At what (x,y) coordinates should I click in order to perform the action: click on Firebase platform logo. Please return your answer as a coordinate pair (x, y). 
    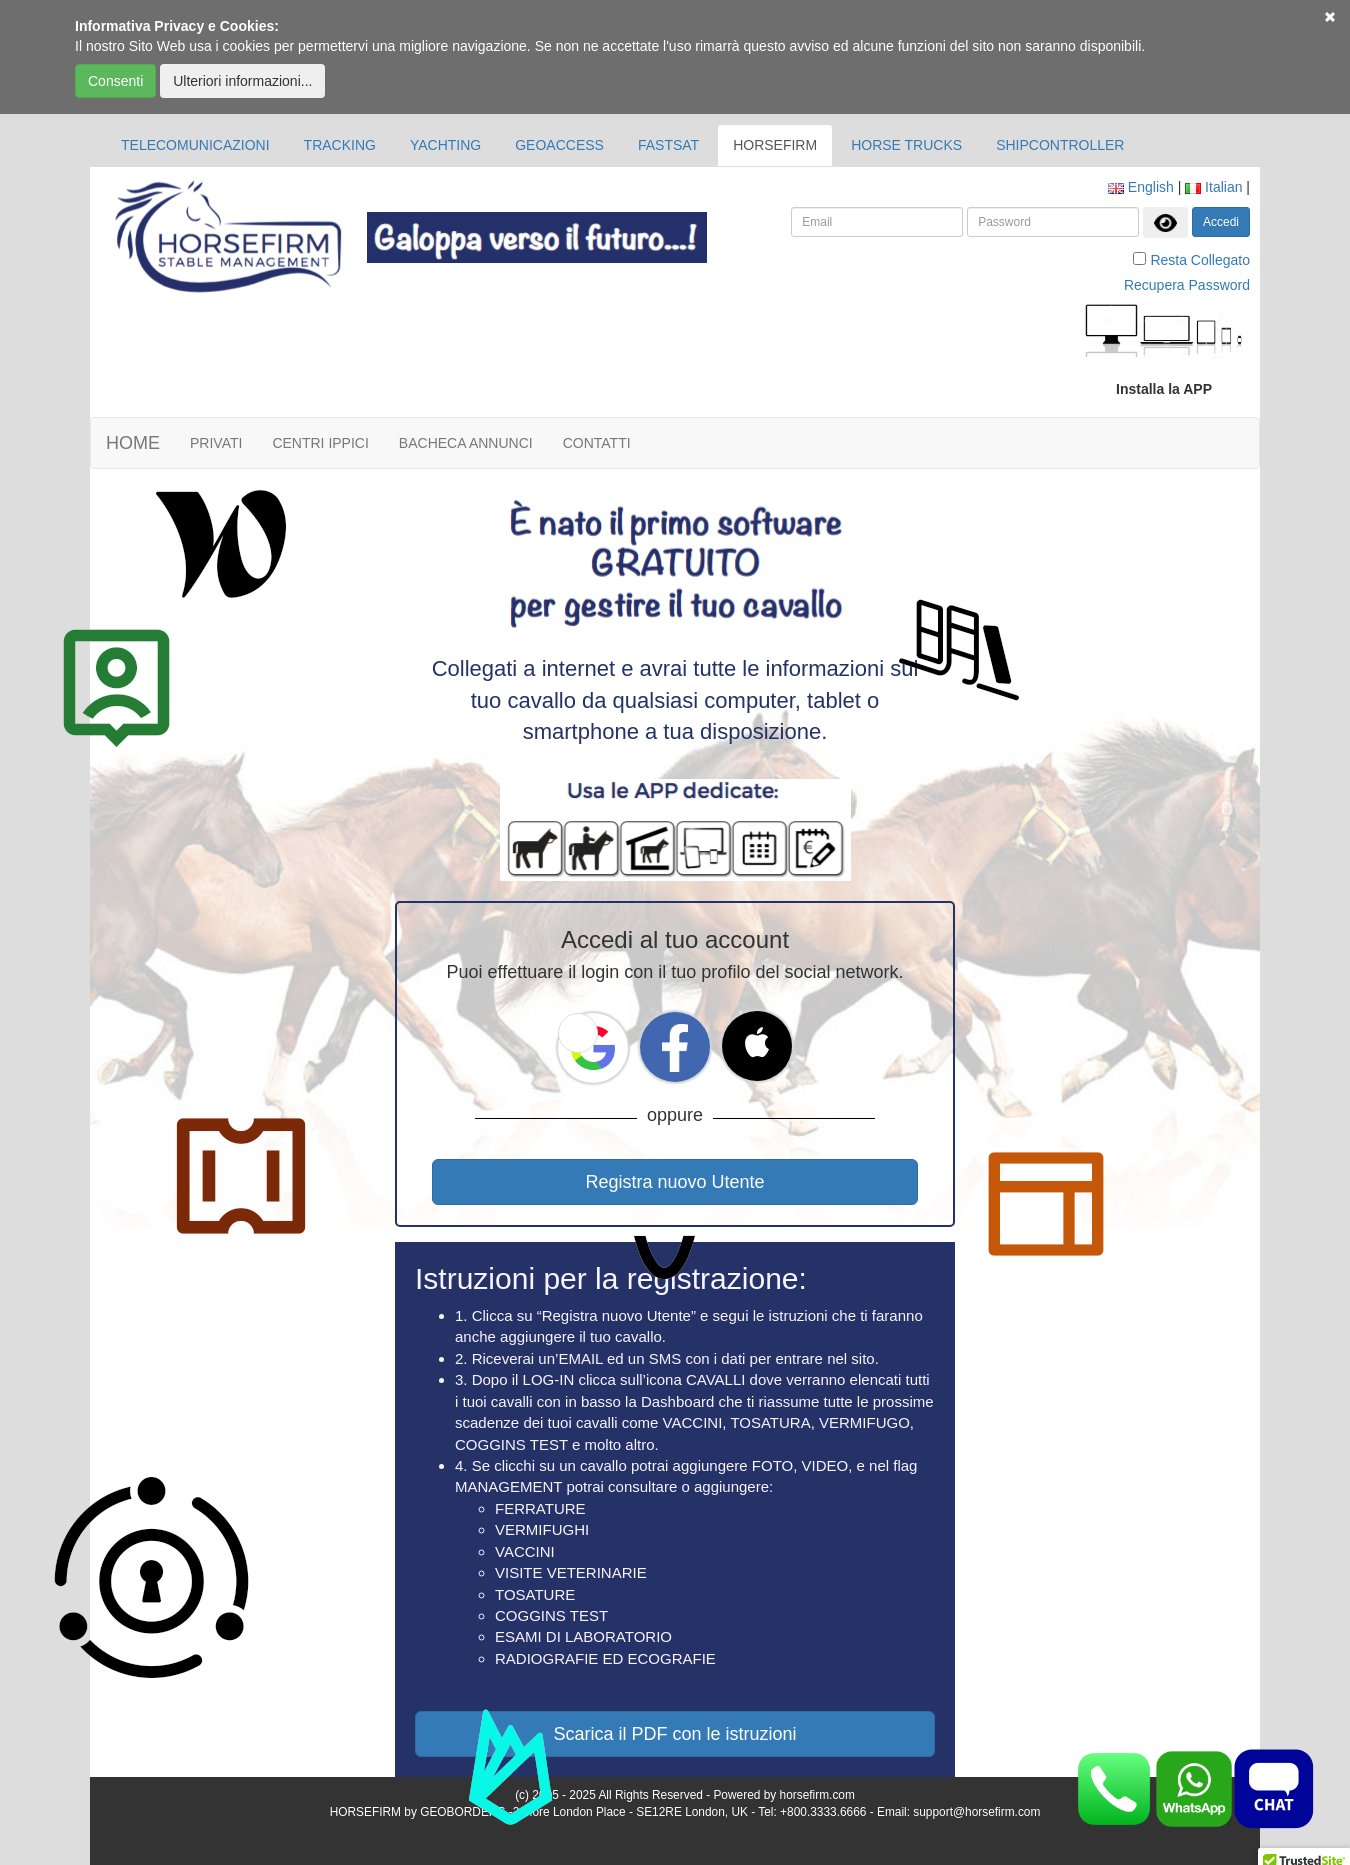
    Looking at the image, I should click on (510, 1766).